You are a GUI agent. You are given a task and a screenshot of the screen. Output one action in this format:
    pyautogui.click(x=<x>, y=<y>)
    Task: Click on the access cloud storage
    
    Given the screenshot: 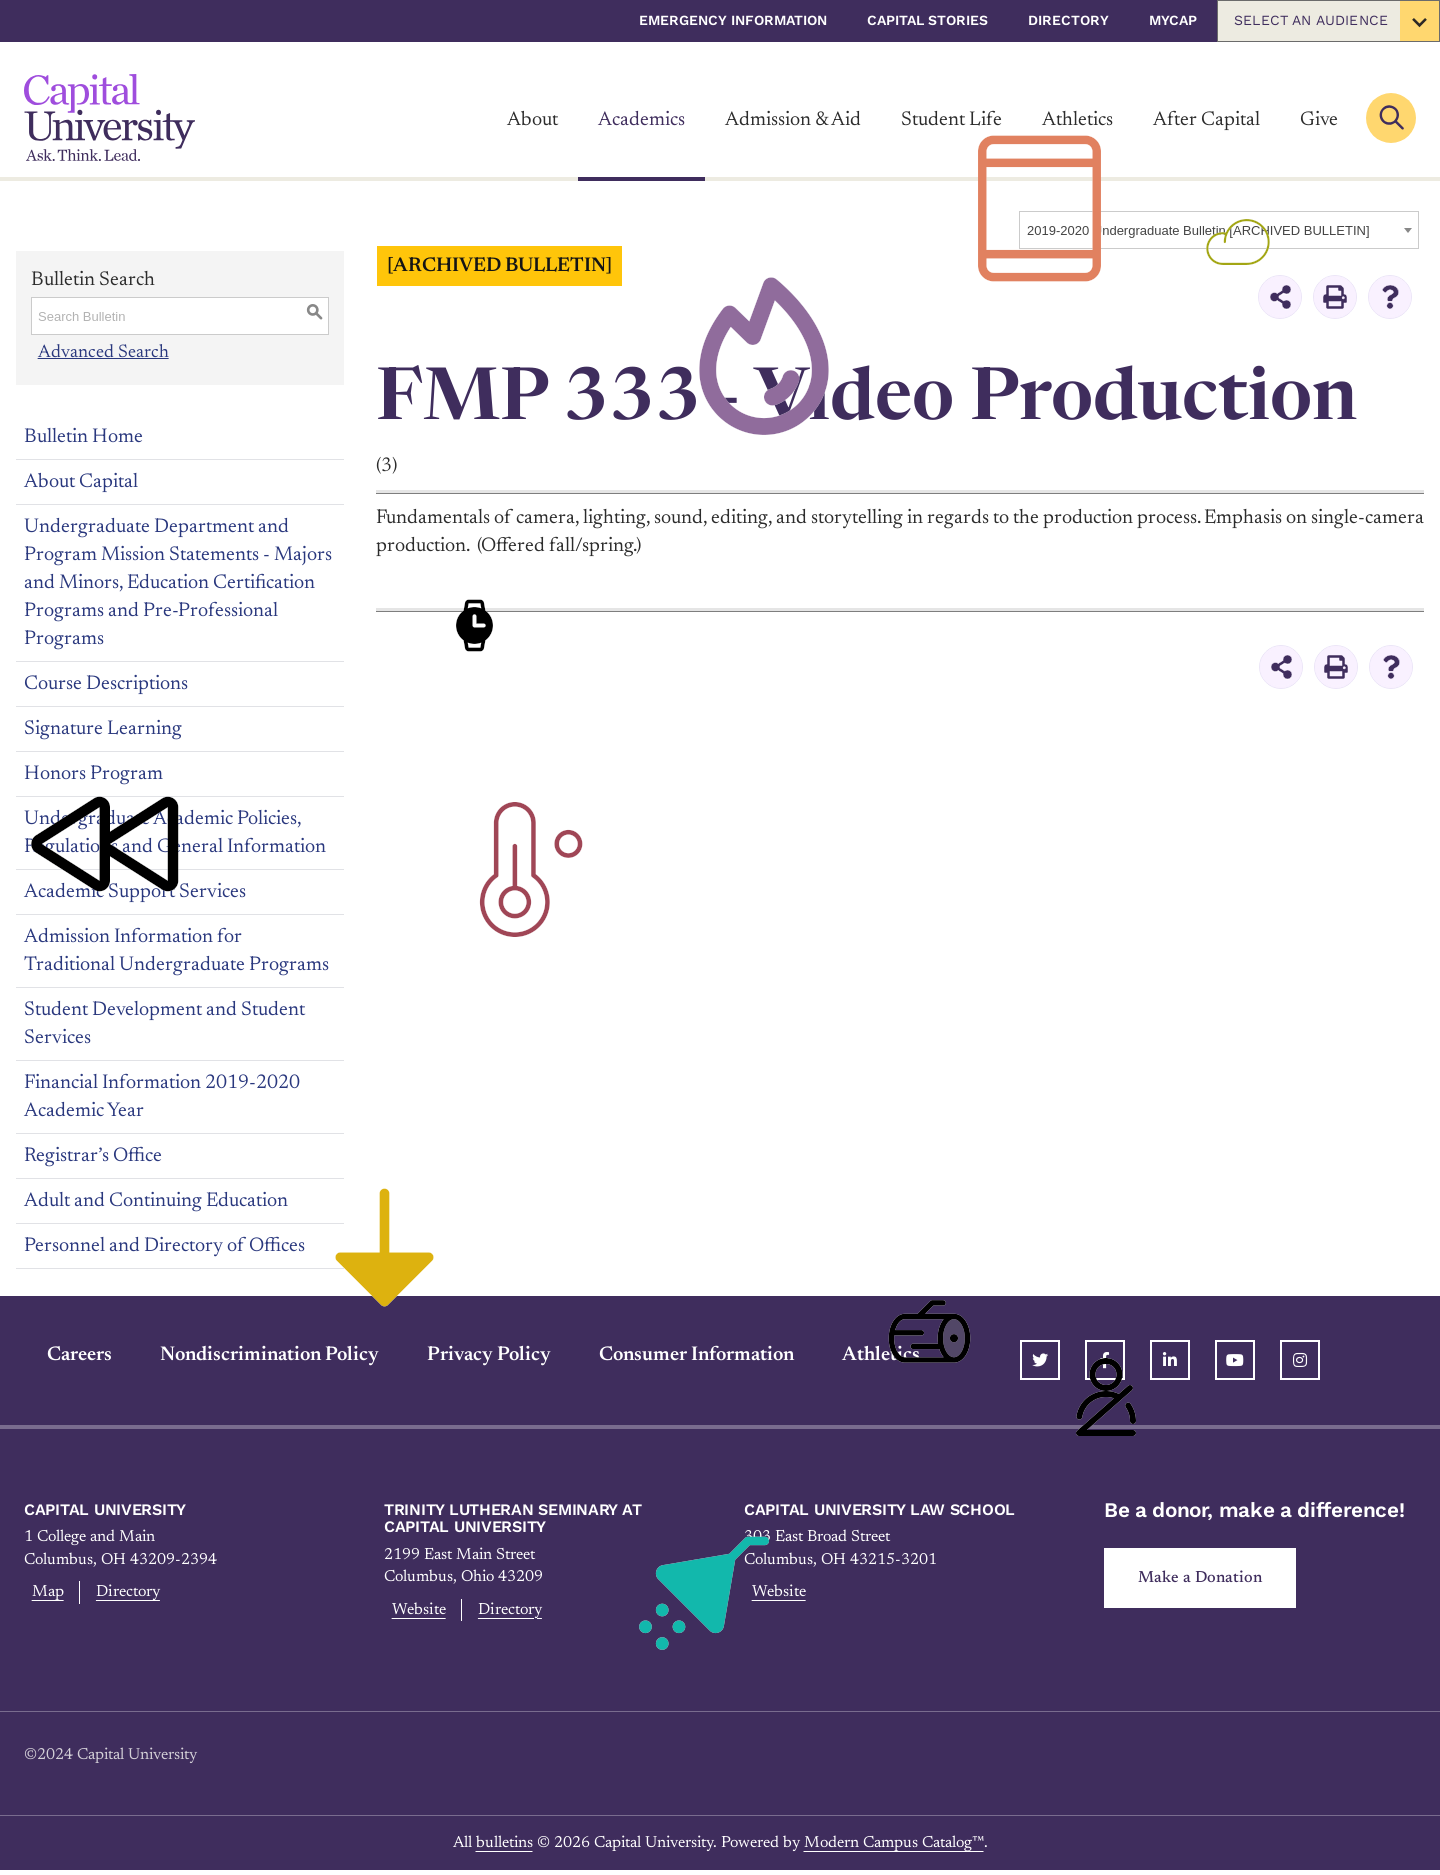 What is the action you would take?
    pyautogui.click(x=1238, y=242)
    